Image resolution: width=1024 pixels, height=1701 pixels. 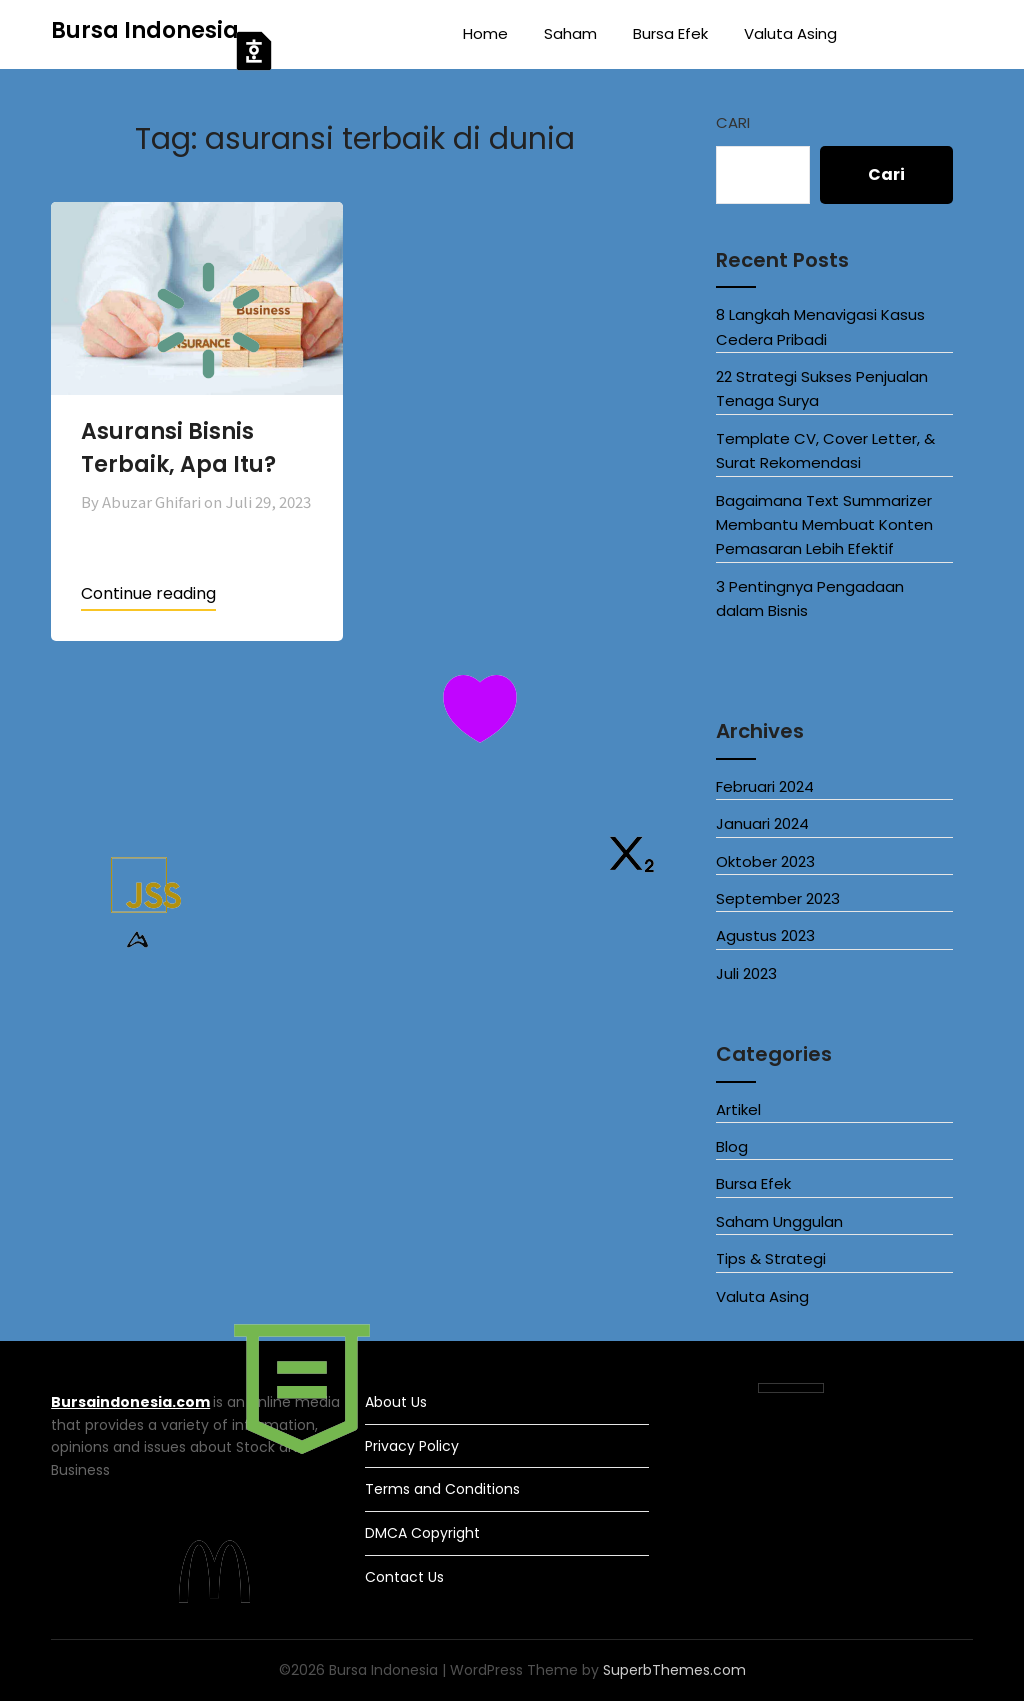 I want to click on open the McDonald's app, so click(x=214, y=1571).